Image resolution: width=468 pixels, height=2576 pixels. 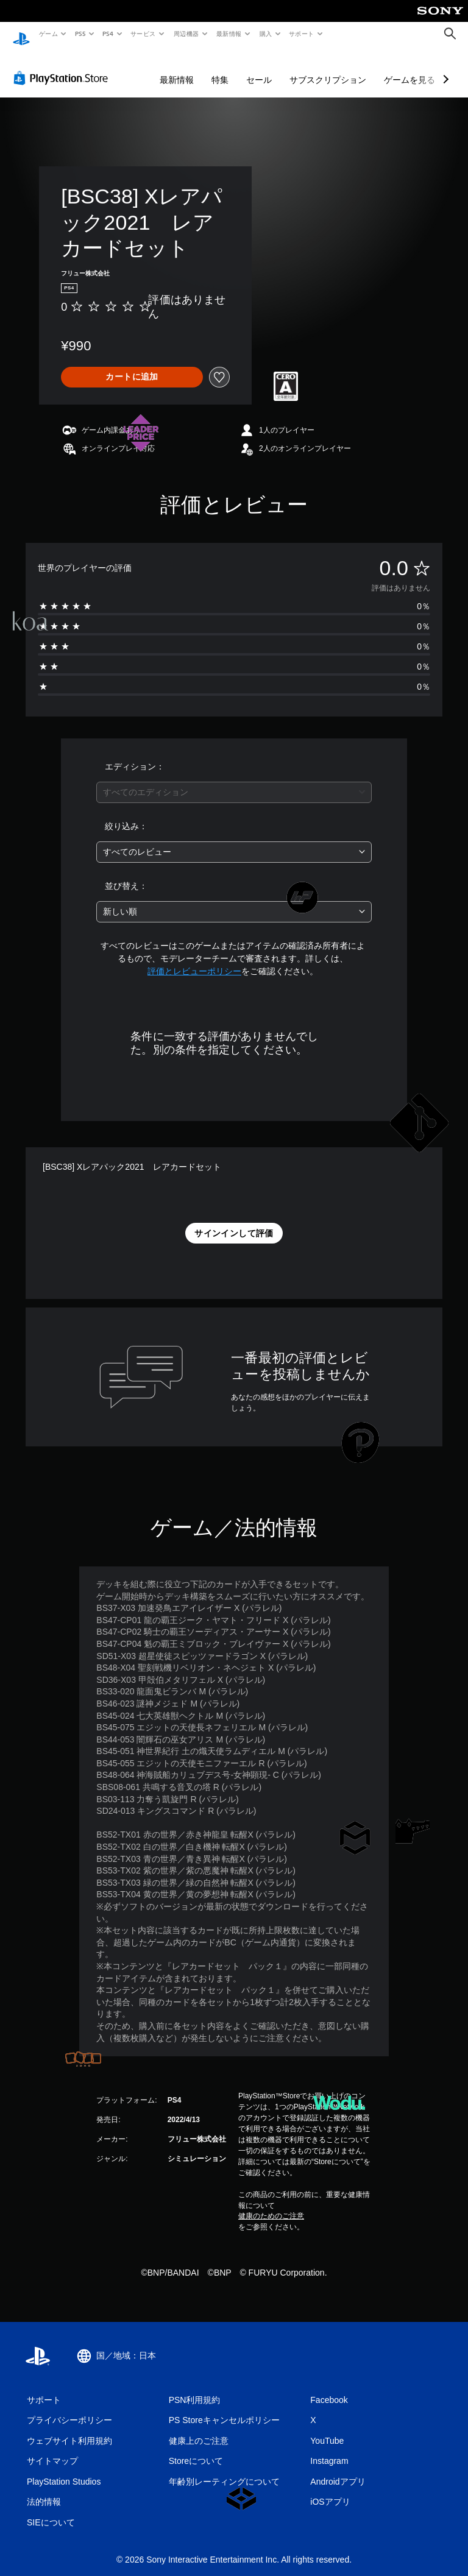 I want to click on open TrueNAS storage management dashboard, so click(x=241, y=2499).